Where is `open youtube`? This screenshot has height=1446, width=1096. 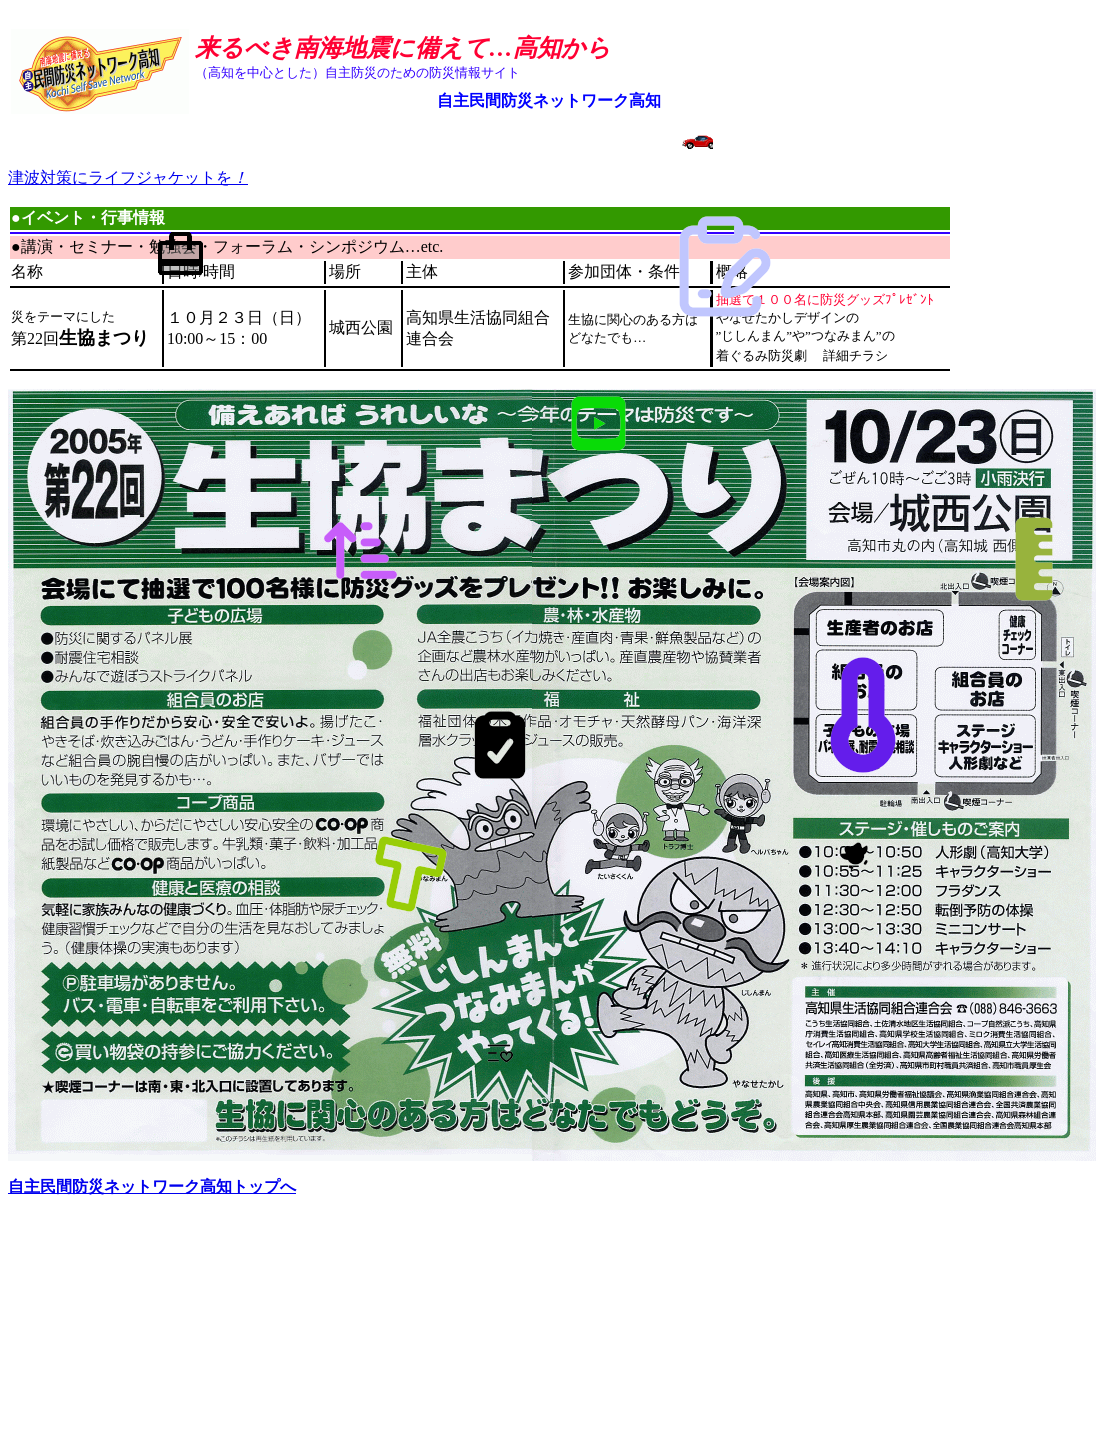
open youtube is located at coordinates (598, 423).